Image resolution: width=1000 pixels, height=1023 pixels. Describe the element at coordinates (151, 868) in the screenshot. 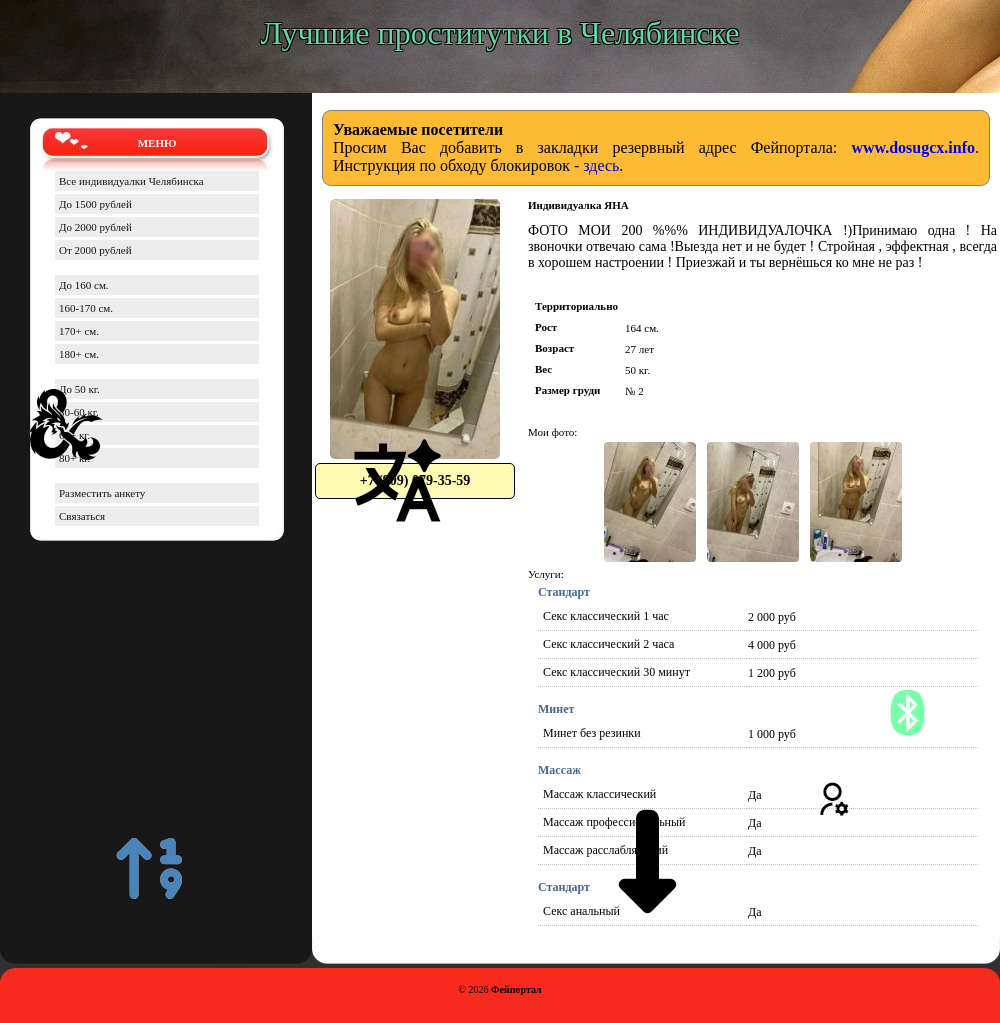

I see `sort numerically in ascending order` at that location.